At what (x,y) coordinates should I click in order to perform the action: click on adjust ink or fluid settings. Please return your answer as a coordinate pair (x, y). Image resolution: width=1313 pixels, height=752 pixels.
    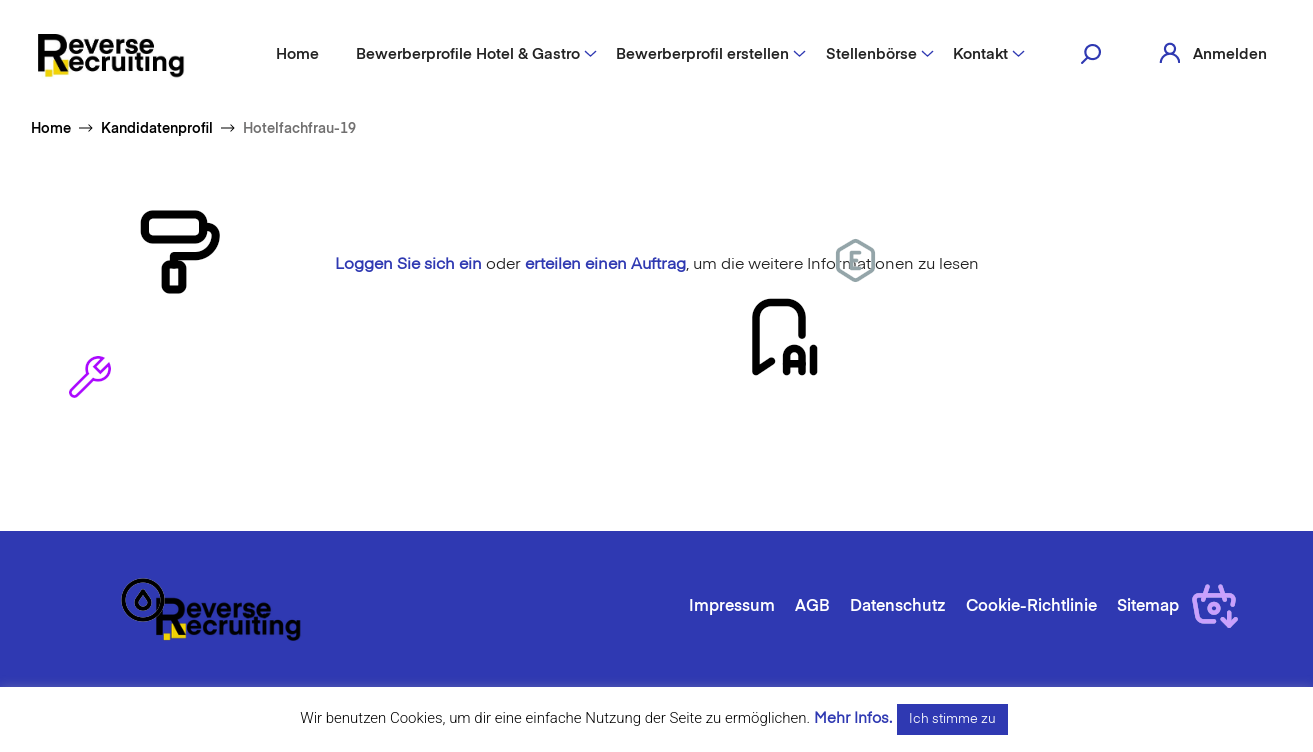
    Looking at the image, I should click on (143, 600).